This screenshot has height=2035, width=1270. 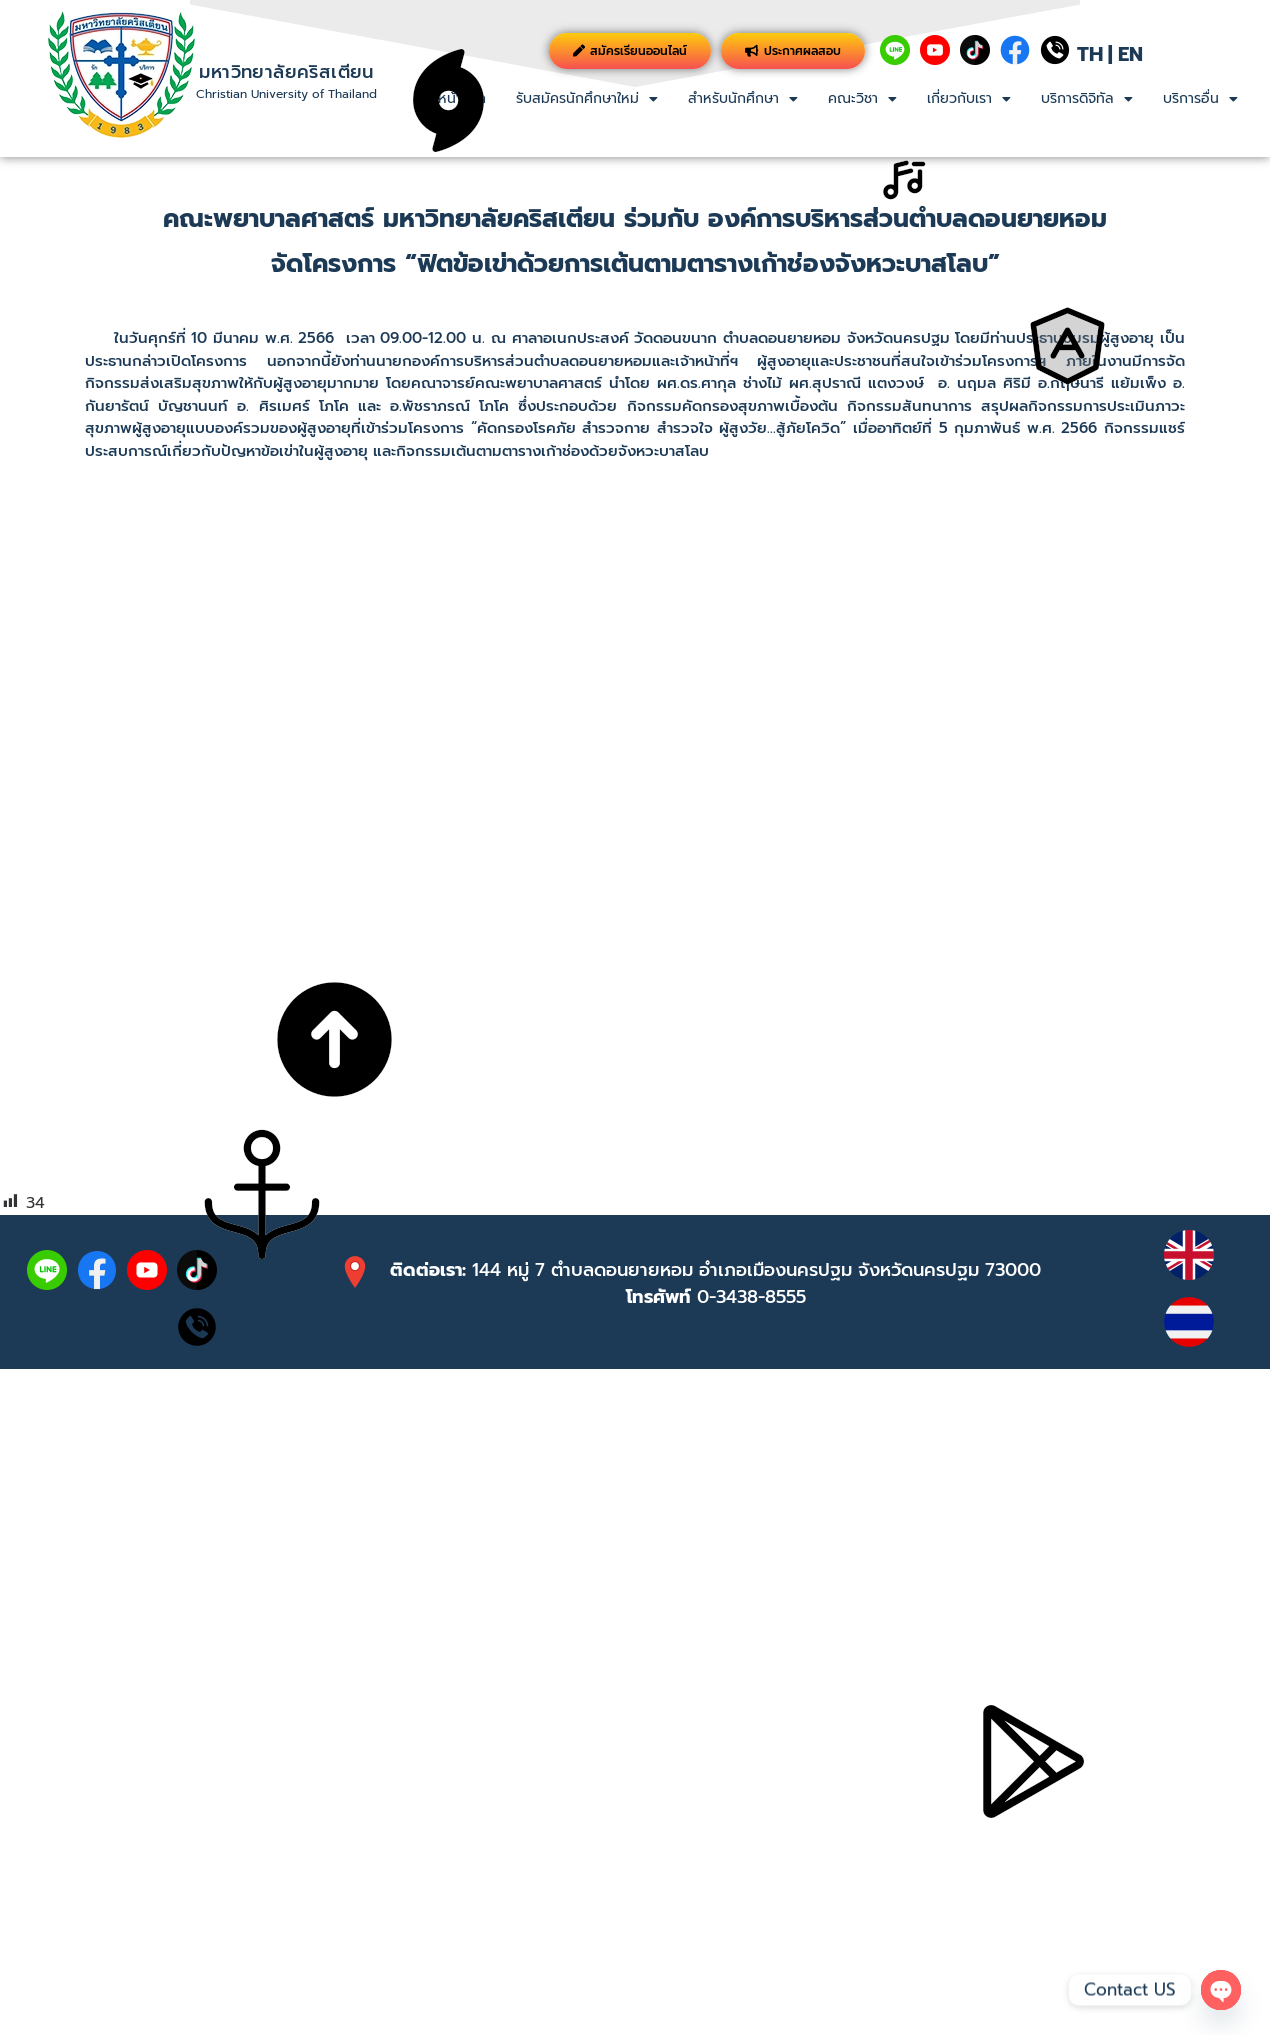 I want to click on remove a song from playlist, so click(x=905, y=179).